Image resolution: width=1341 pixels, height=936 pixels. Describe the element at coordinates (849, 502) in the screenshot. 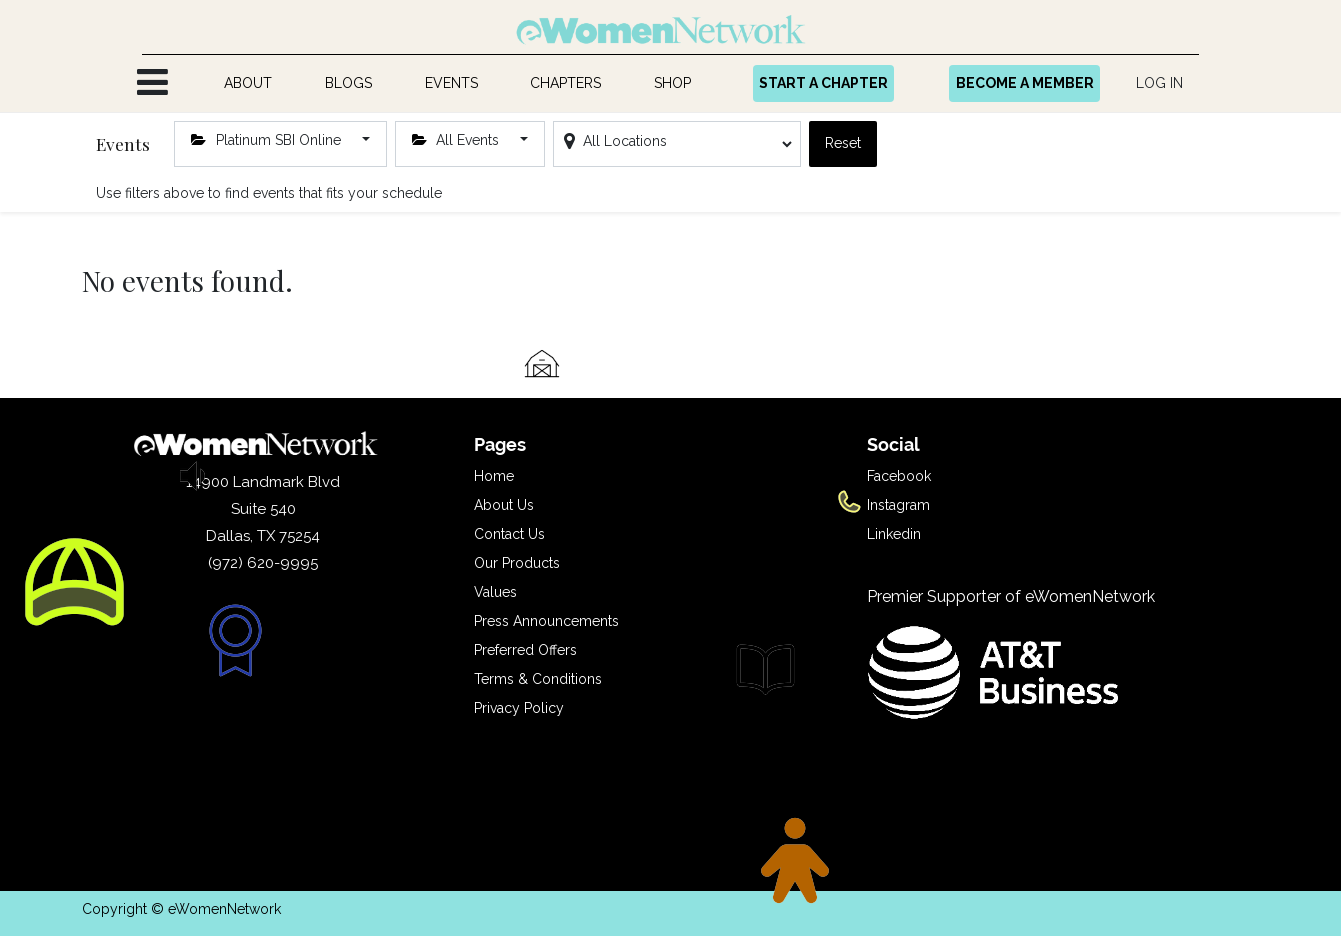

I see `tap to make a phone call` at that location.